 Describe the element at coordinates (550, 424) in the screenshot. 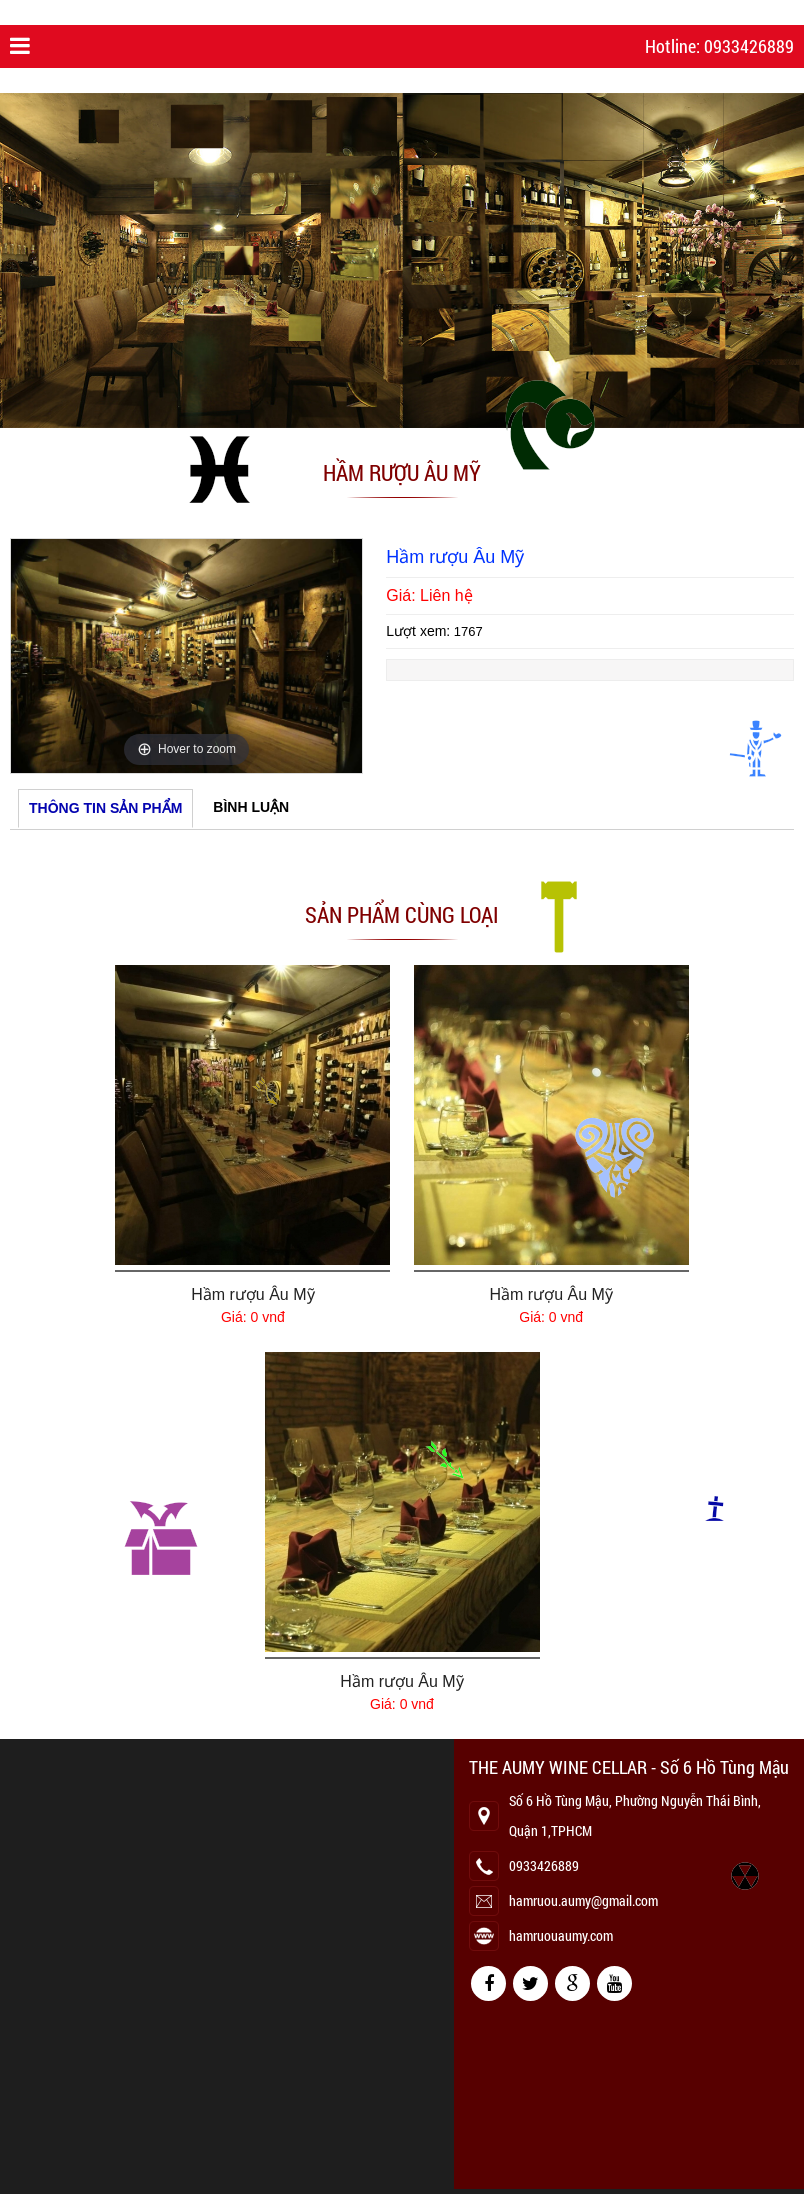

I see `a monster or creature ability indicator` at that location.